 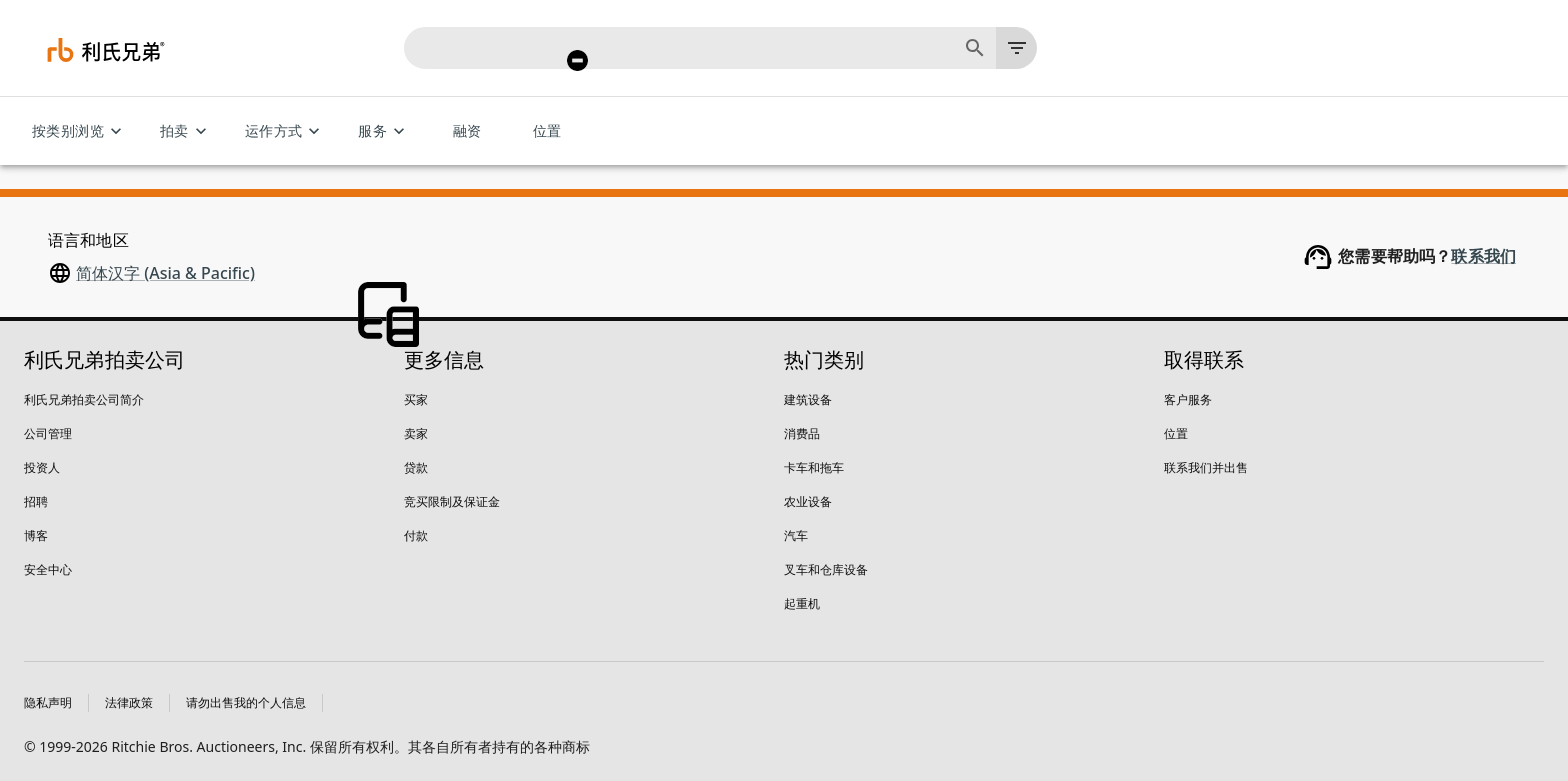 What do you see at coordinates (577, 60) in the screenshot?
I see `access denied or blocked action` at bounding box center [577, 60].